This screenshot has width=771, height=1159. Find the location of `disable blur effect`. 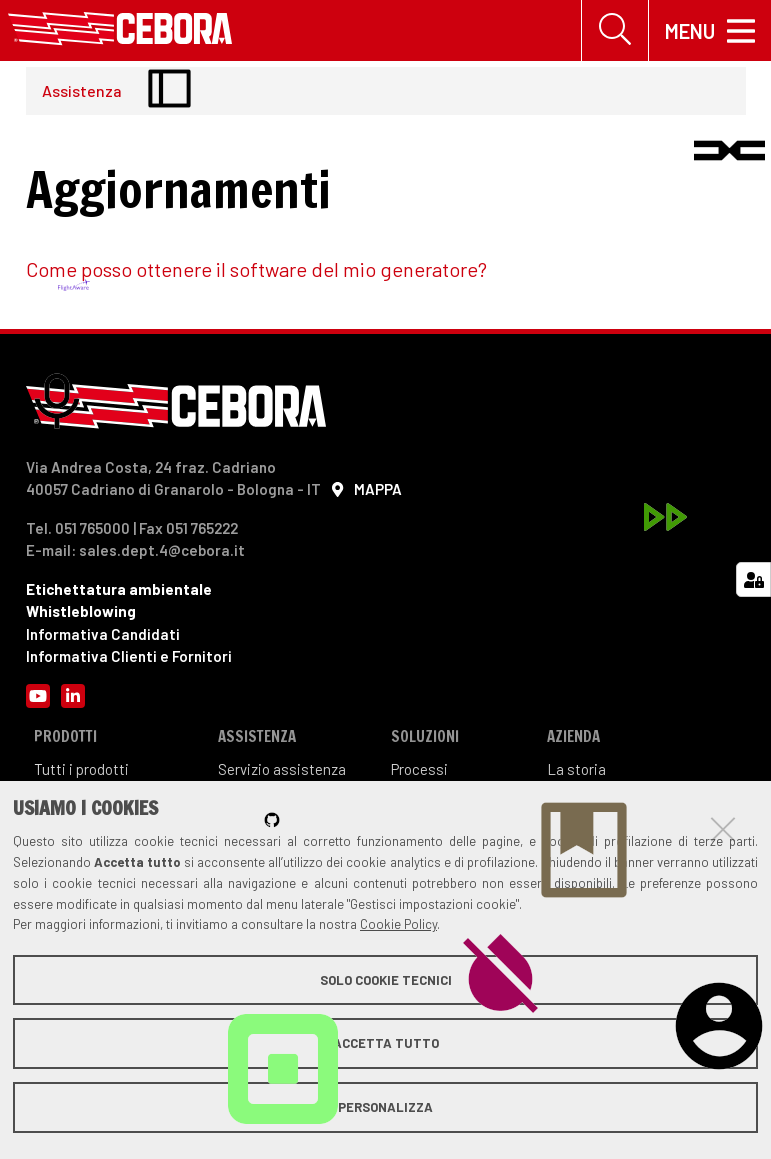

disable blur effect is located at coordinates (500, 975).